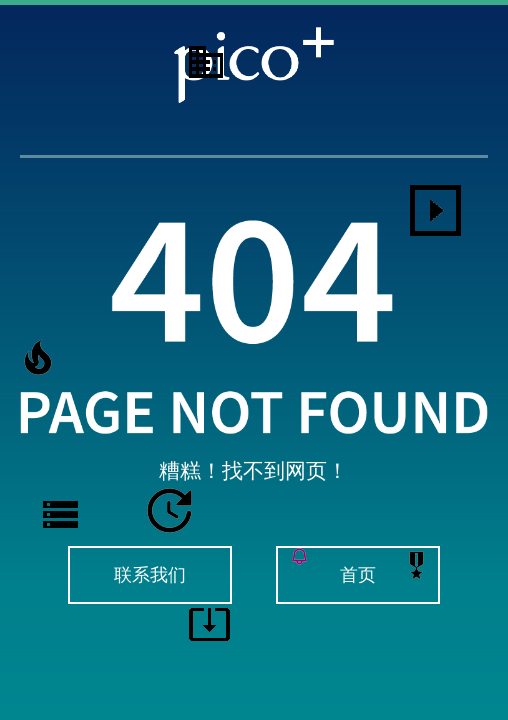 This screenshot has width=508, height=720. What do you see at coordinates (169, 510) in the screenshot?
I see `check for updates` at bounding box center [169, 510].